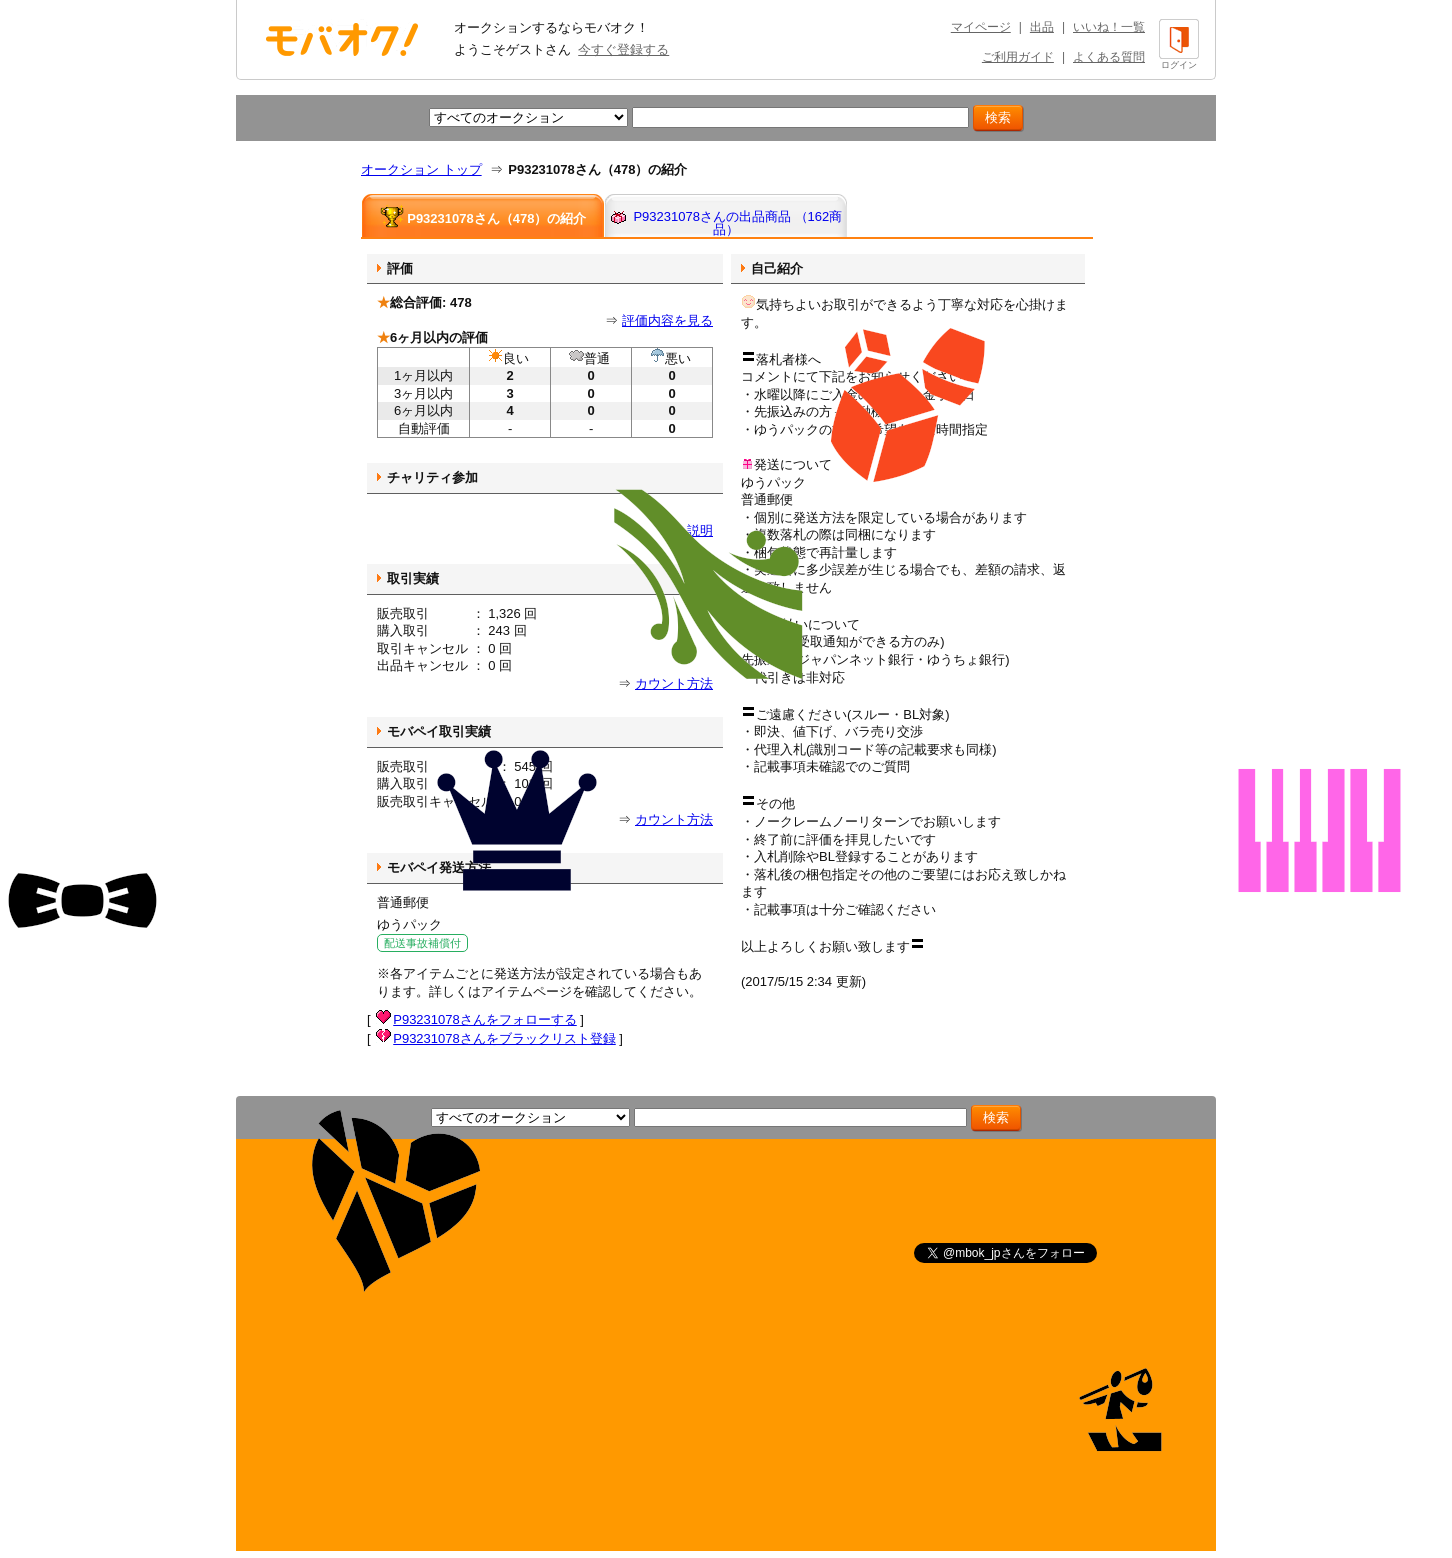 The width and height of the screenshot is (1452, 1558). What do you see at coordinates (707, 583) in the screenshot?
I see `indicates water or stream-related content` at bounding box center [707, 583].